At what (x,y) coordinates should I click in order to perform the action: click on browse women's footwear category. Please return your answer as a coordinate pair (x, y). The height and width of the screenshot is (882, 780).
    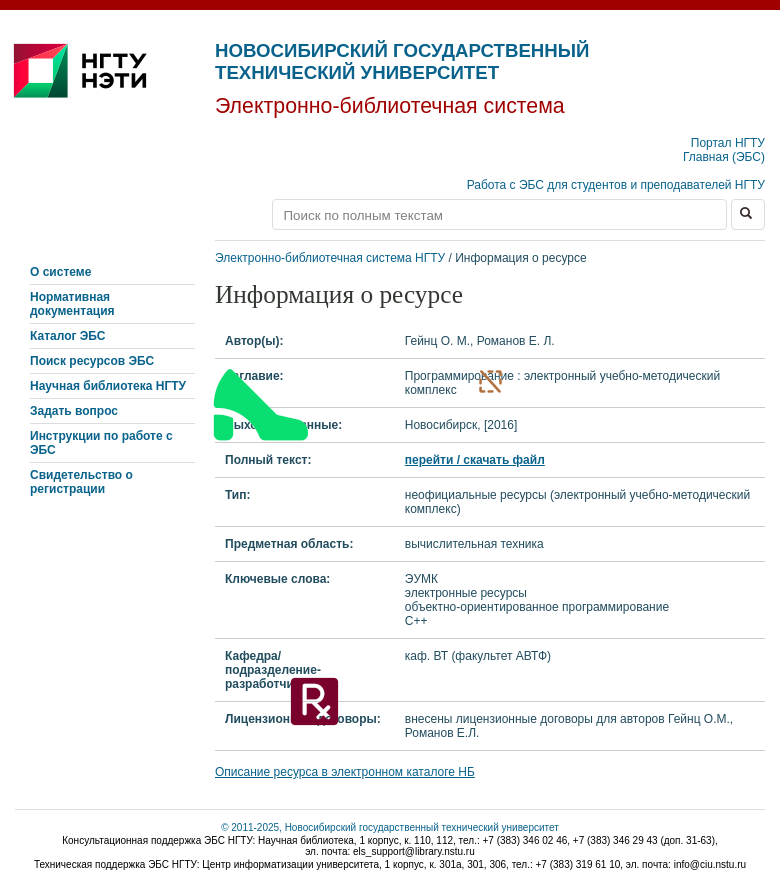
    Looking at the image, I should click on (256, 408).